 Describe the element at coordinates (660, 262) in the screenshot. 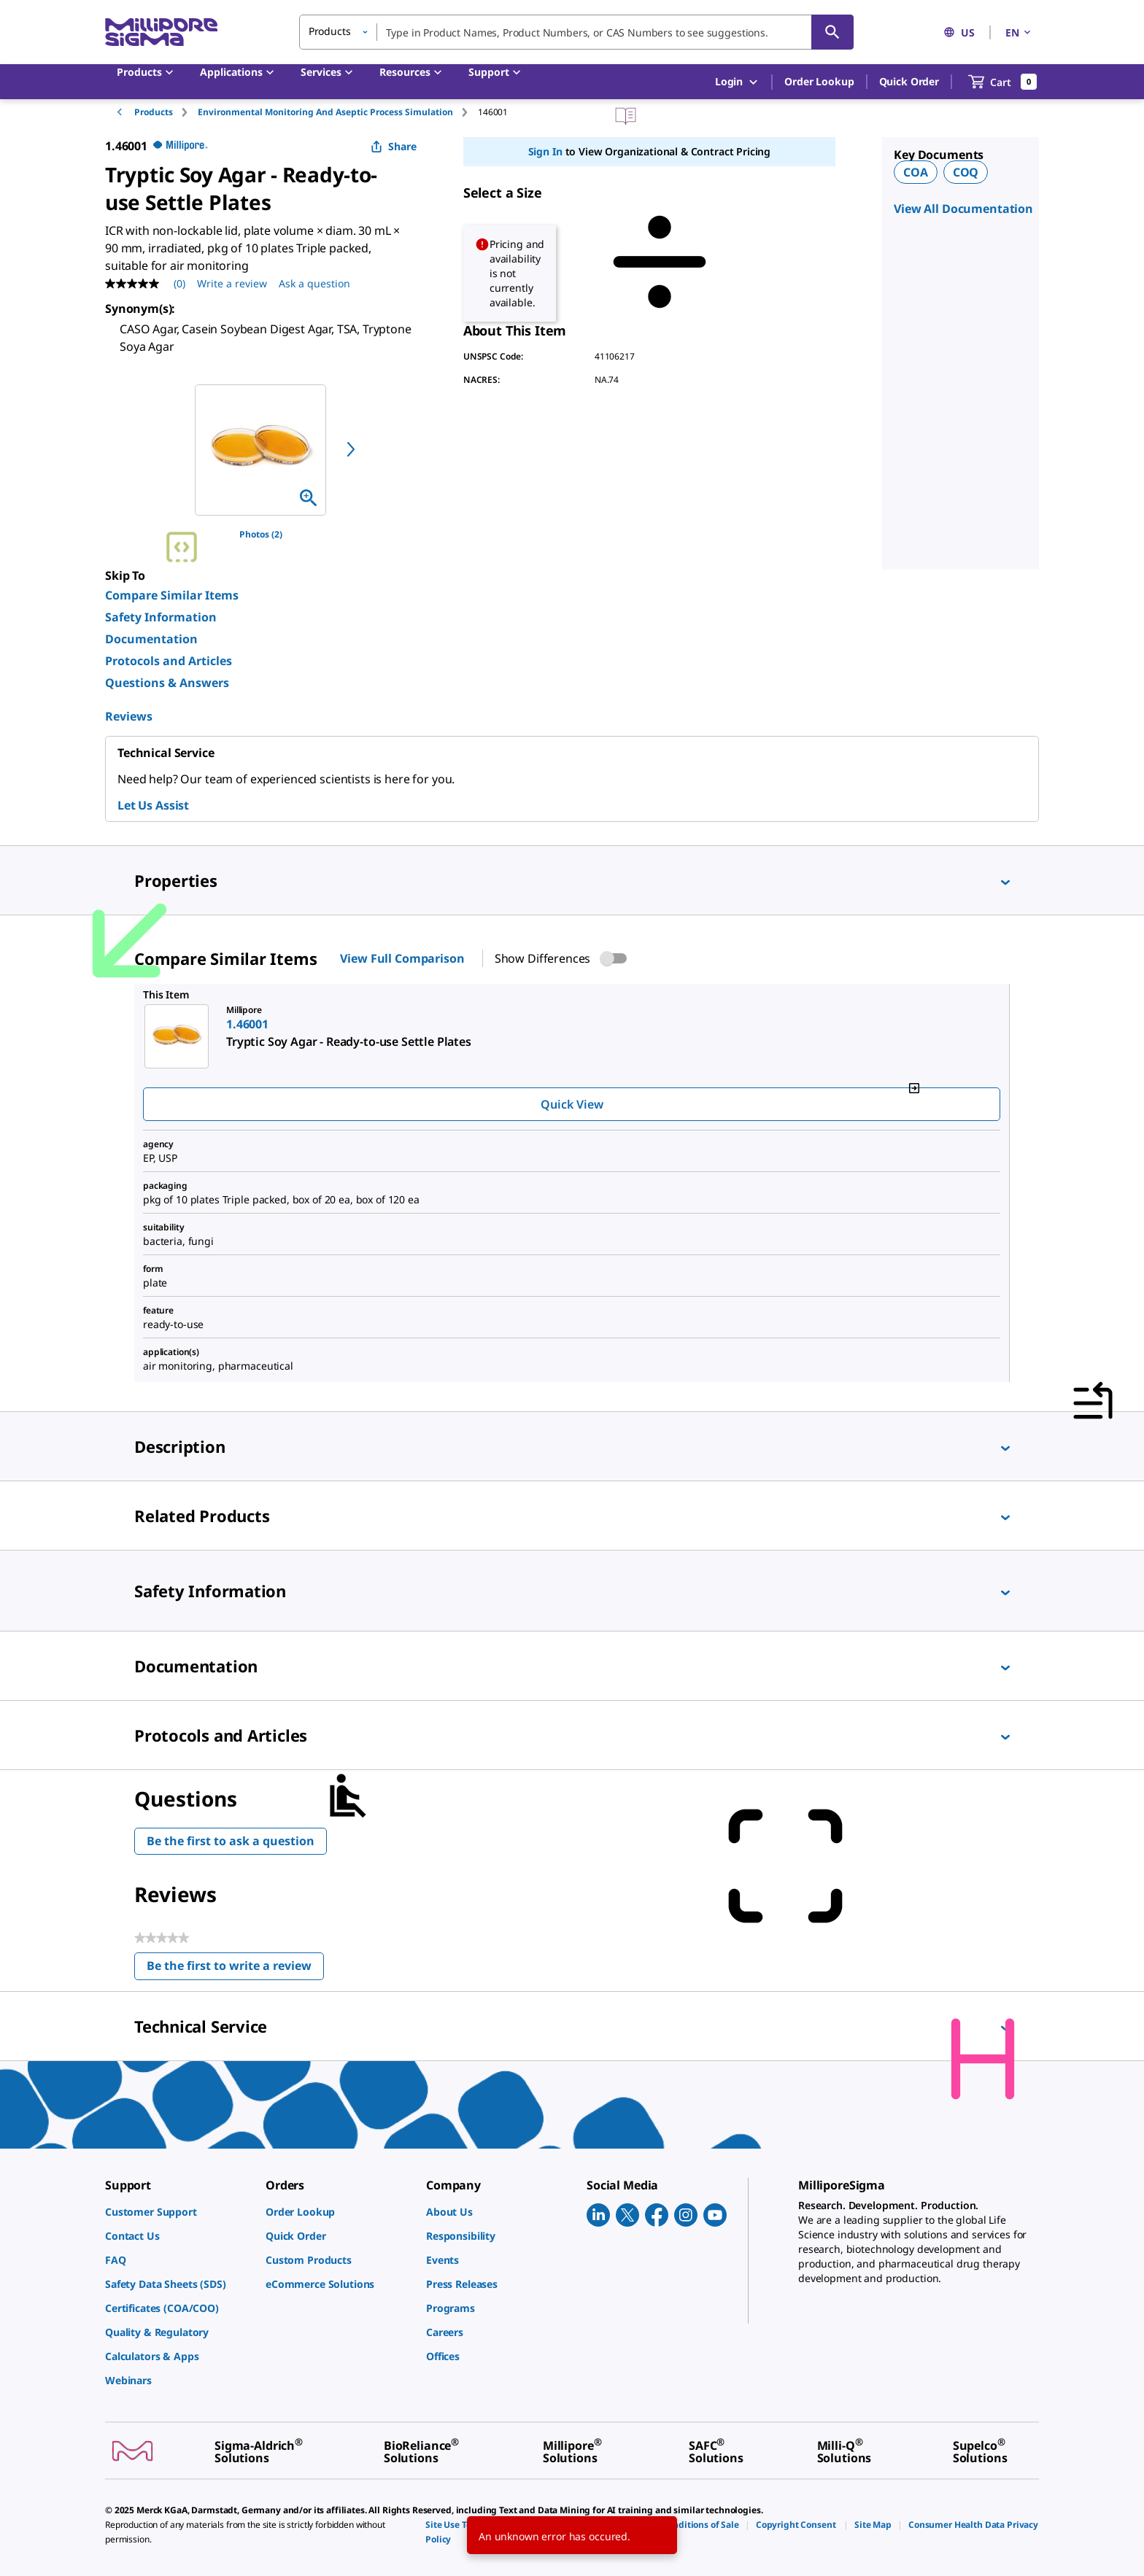

I see `perform division calculation` at that location.